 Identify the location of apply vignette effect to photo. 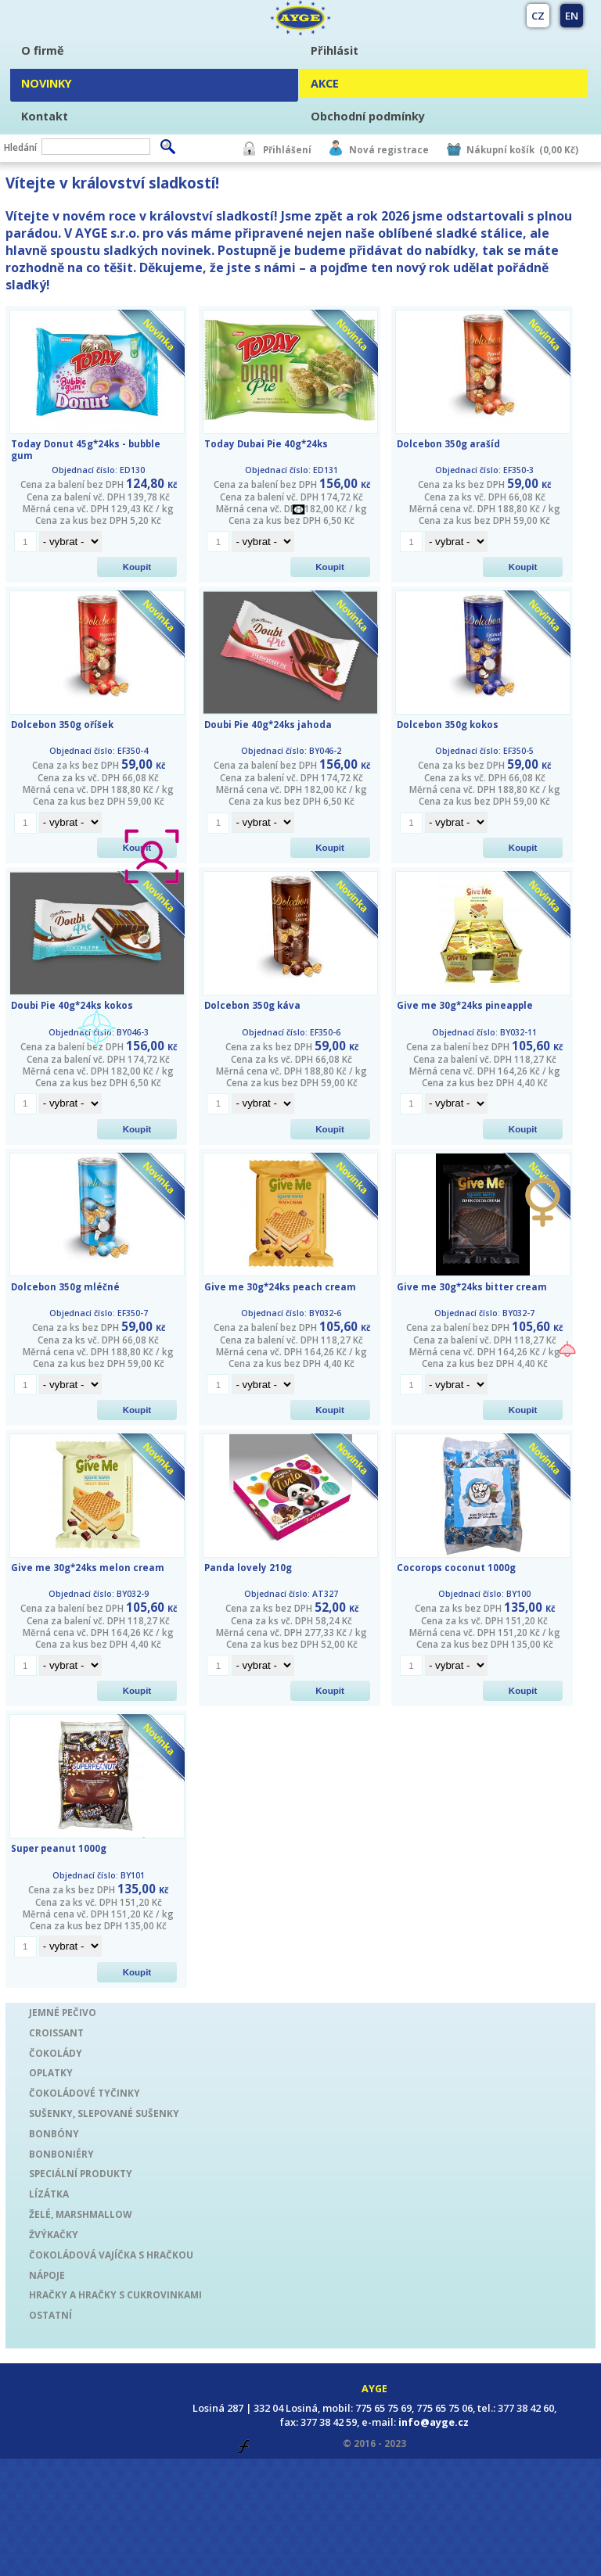
(298, 509).